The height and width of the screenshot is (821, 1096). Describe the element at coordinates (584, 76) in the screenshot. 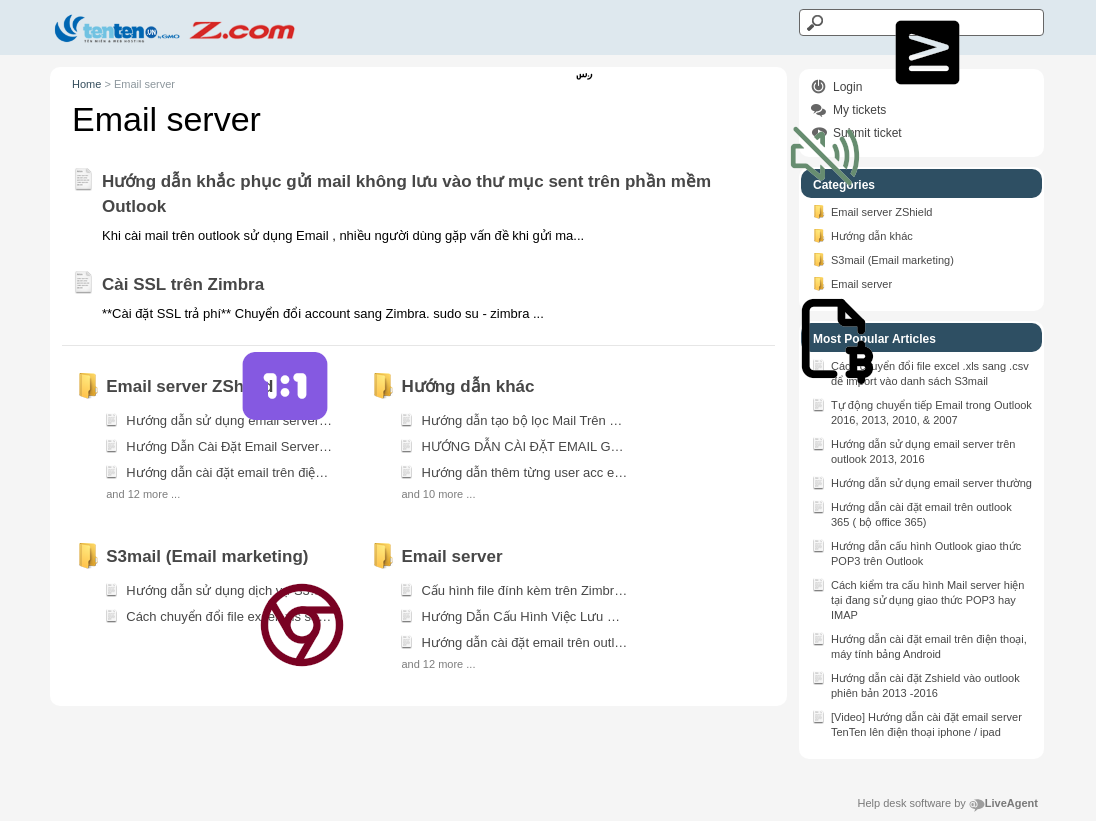

I see `indicates price or amount in Saudi riyals` at that location.